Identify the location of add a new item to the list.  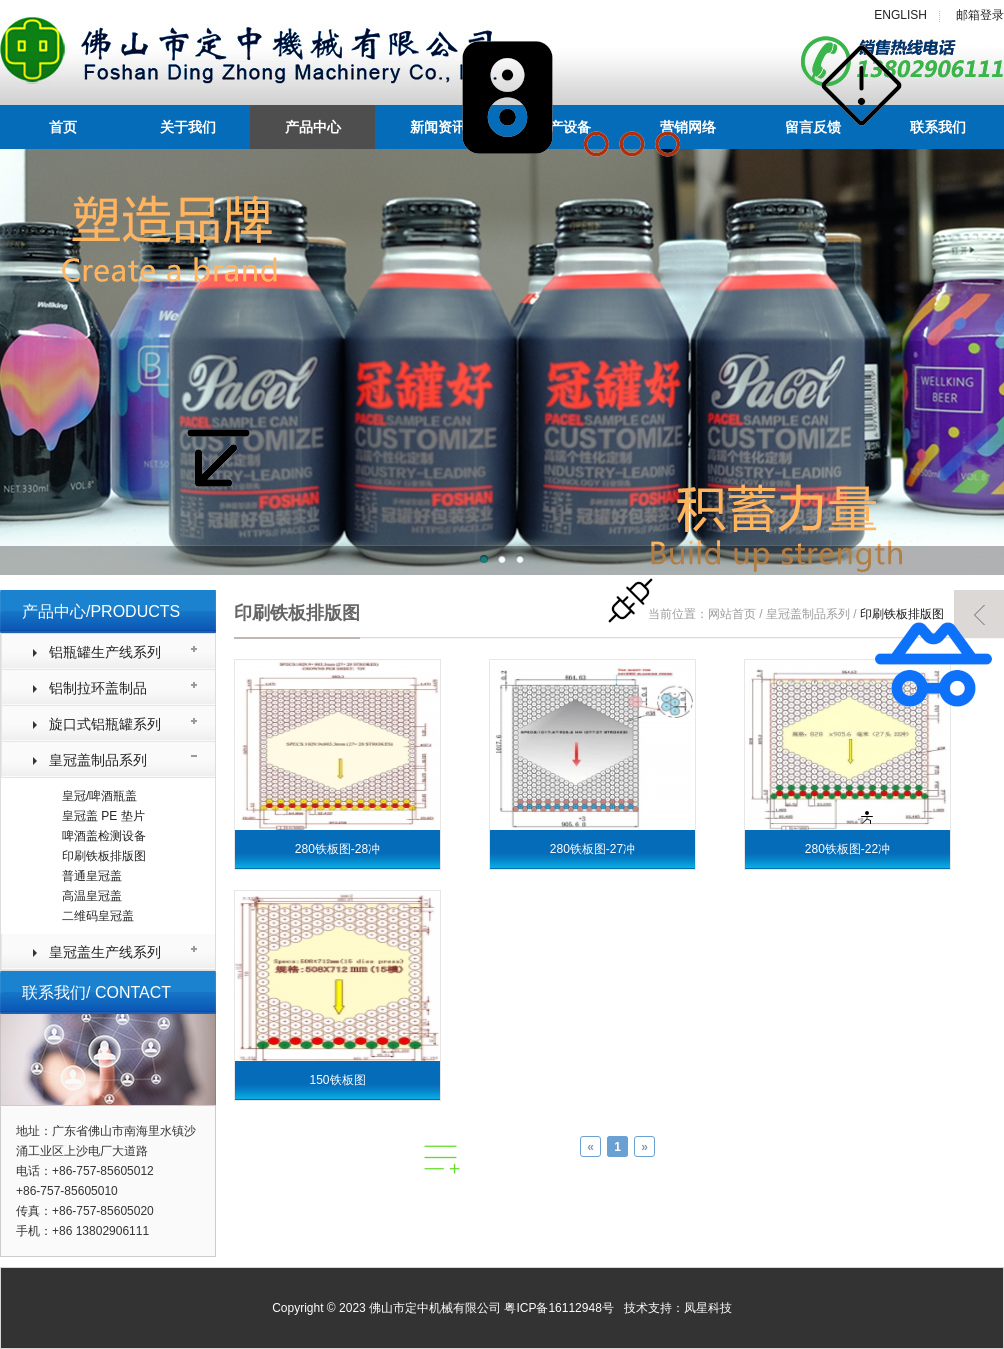
(440, 1157).